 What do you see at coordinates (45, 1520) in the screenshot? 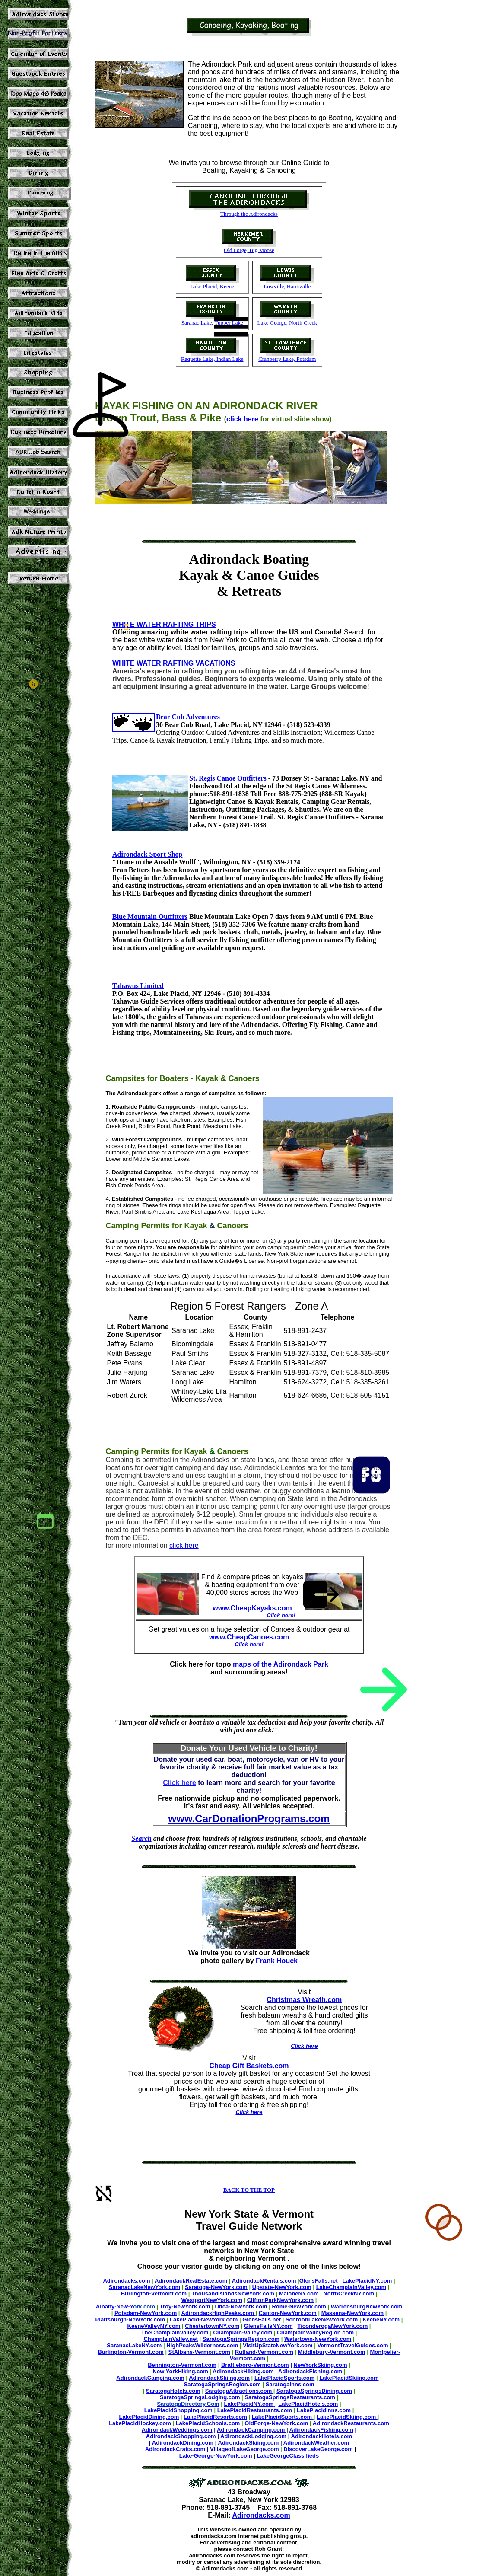
I see `view calendar or schedule` at bounding box center [45, 1520].